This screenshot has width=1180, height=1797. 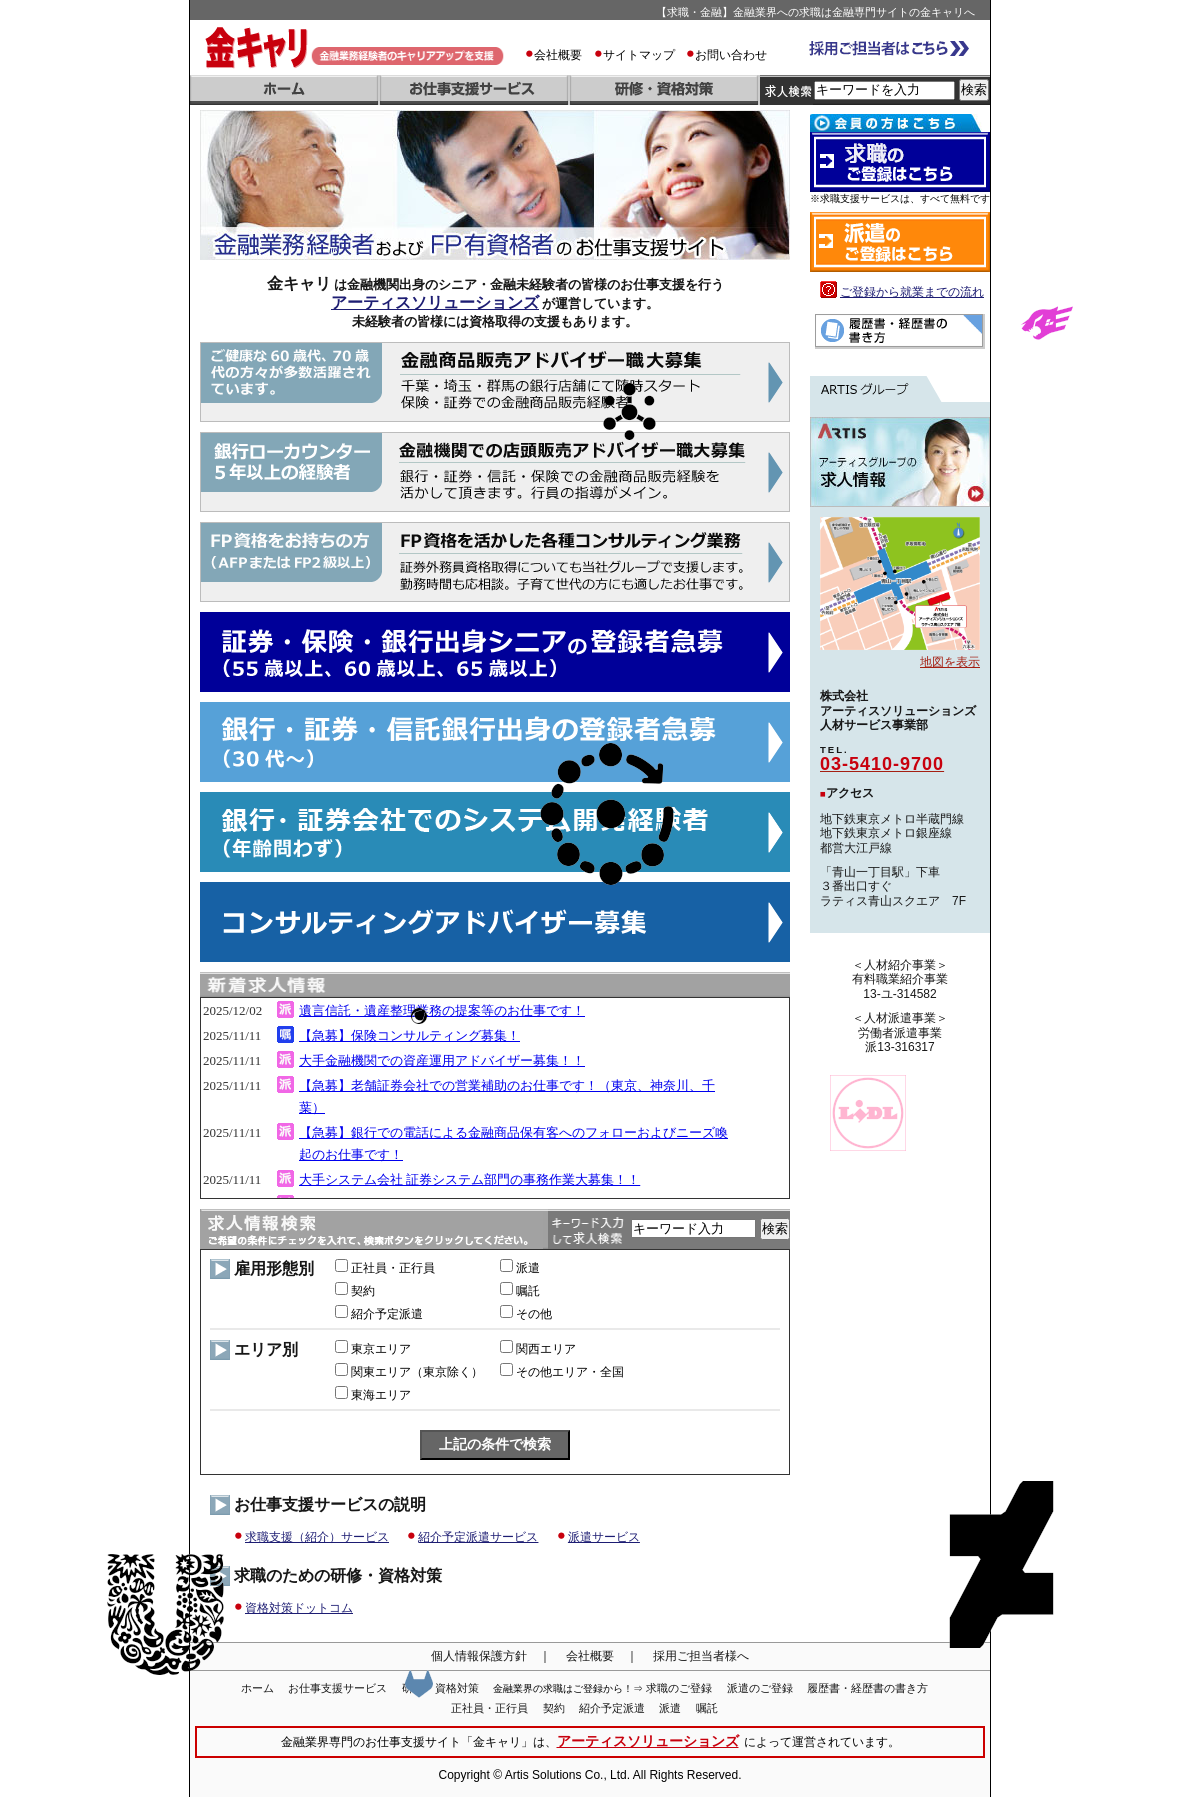 What do you see at coordinates (868, 1113) in the screenshot?
I see `open the Lidl shopping app` at bounding box center [868, 1113].